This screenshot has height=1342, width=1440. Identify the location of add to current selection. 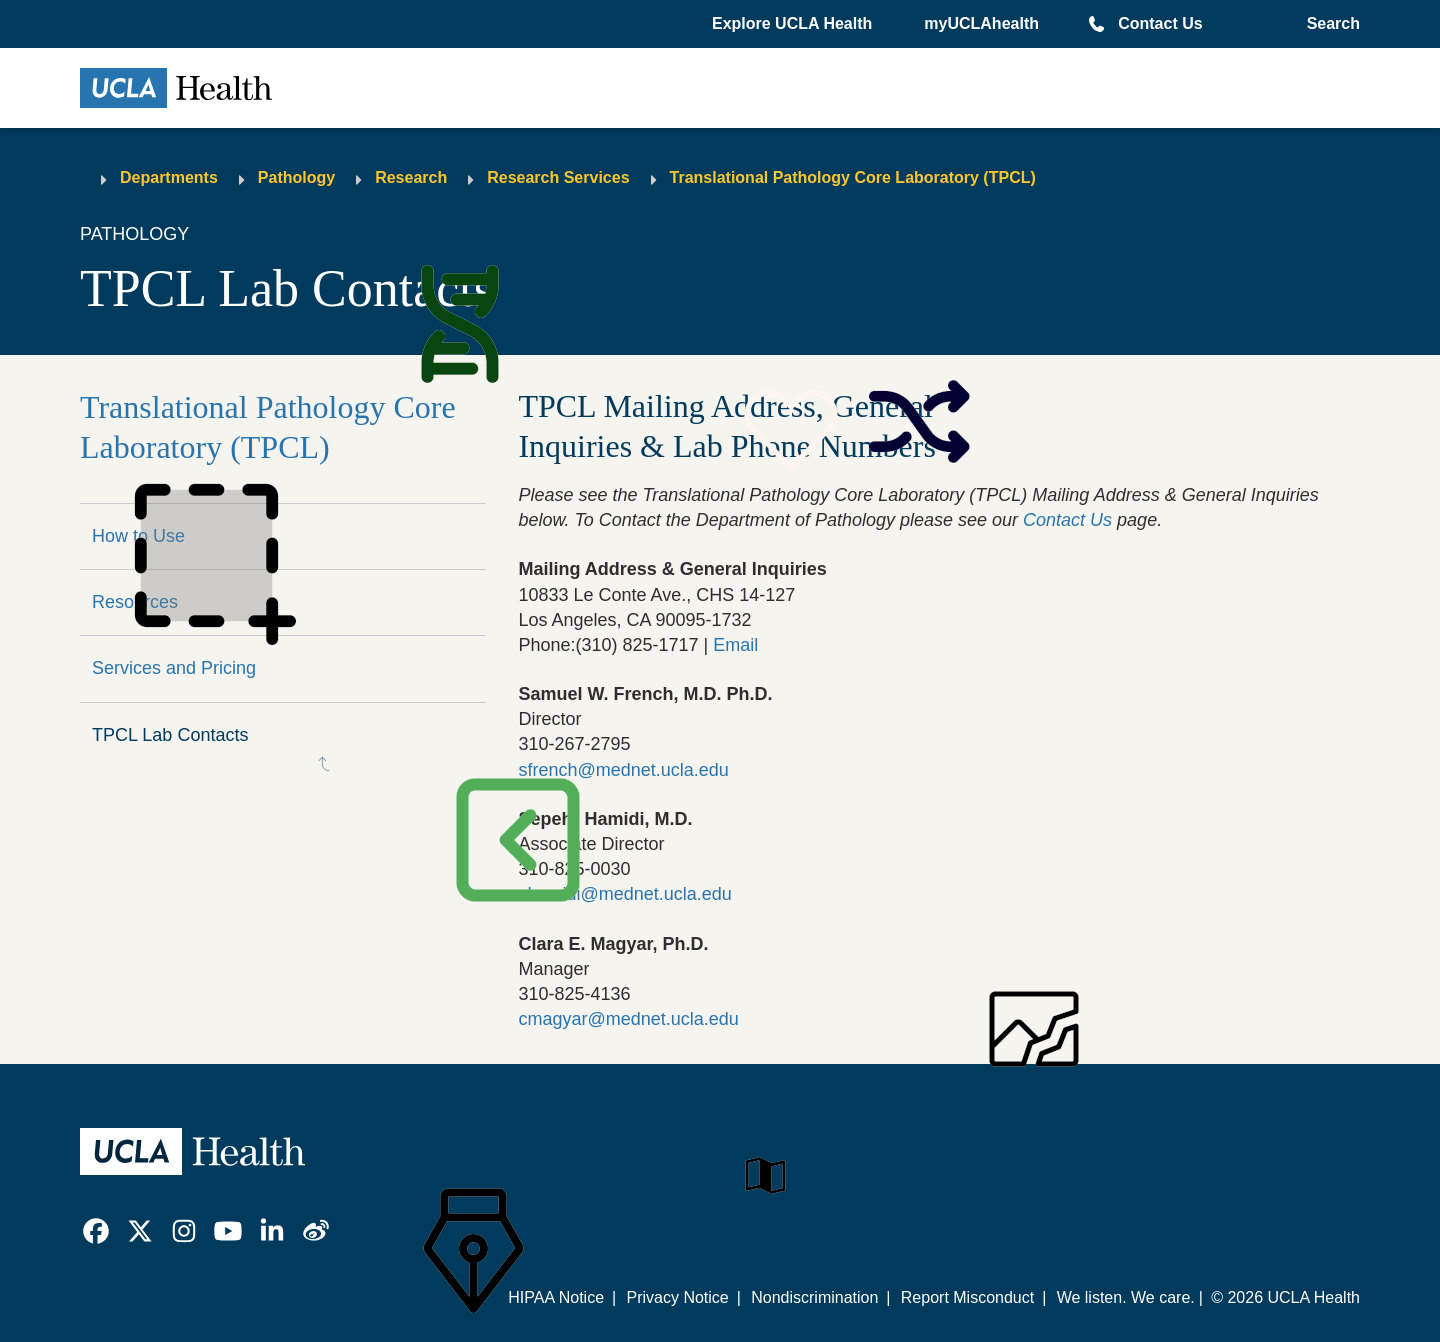
(206, 555).